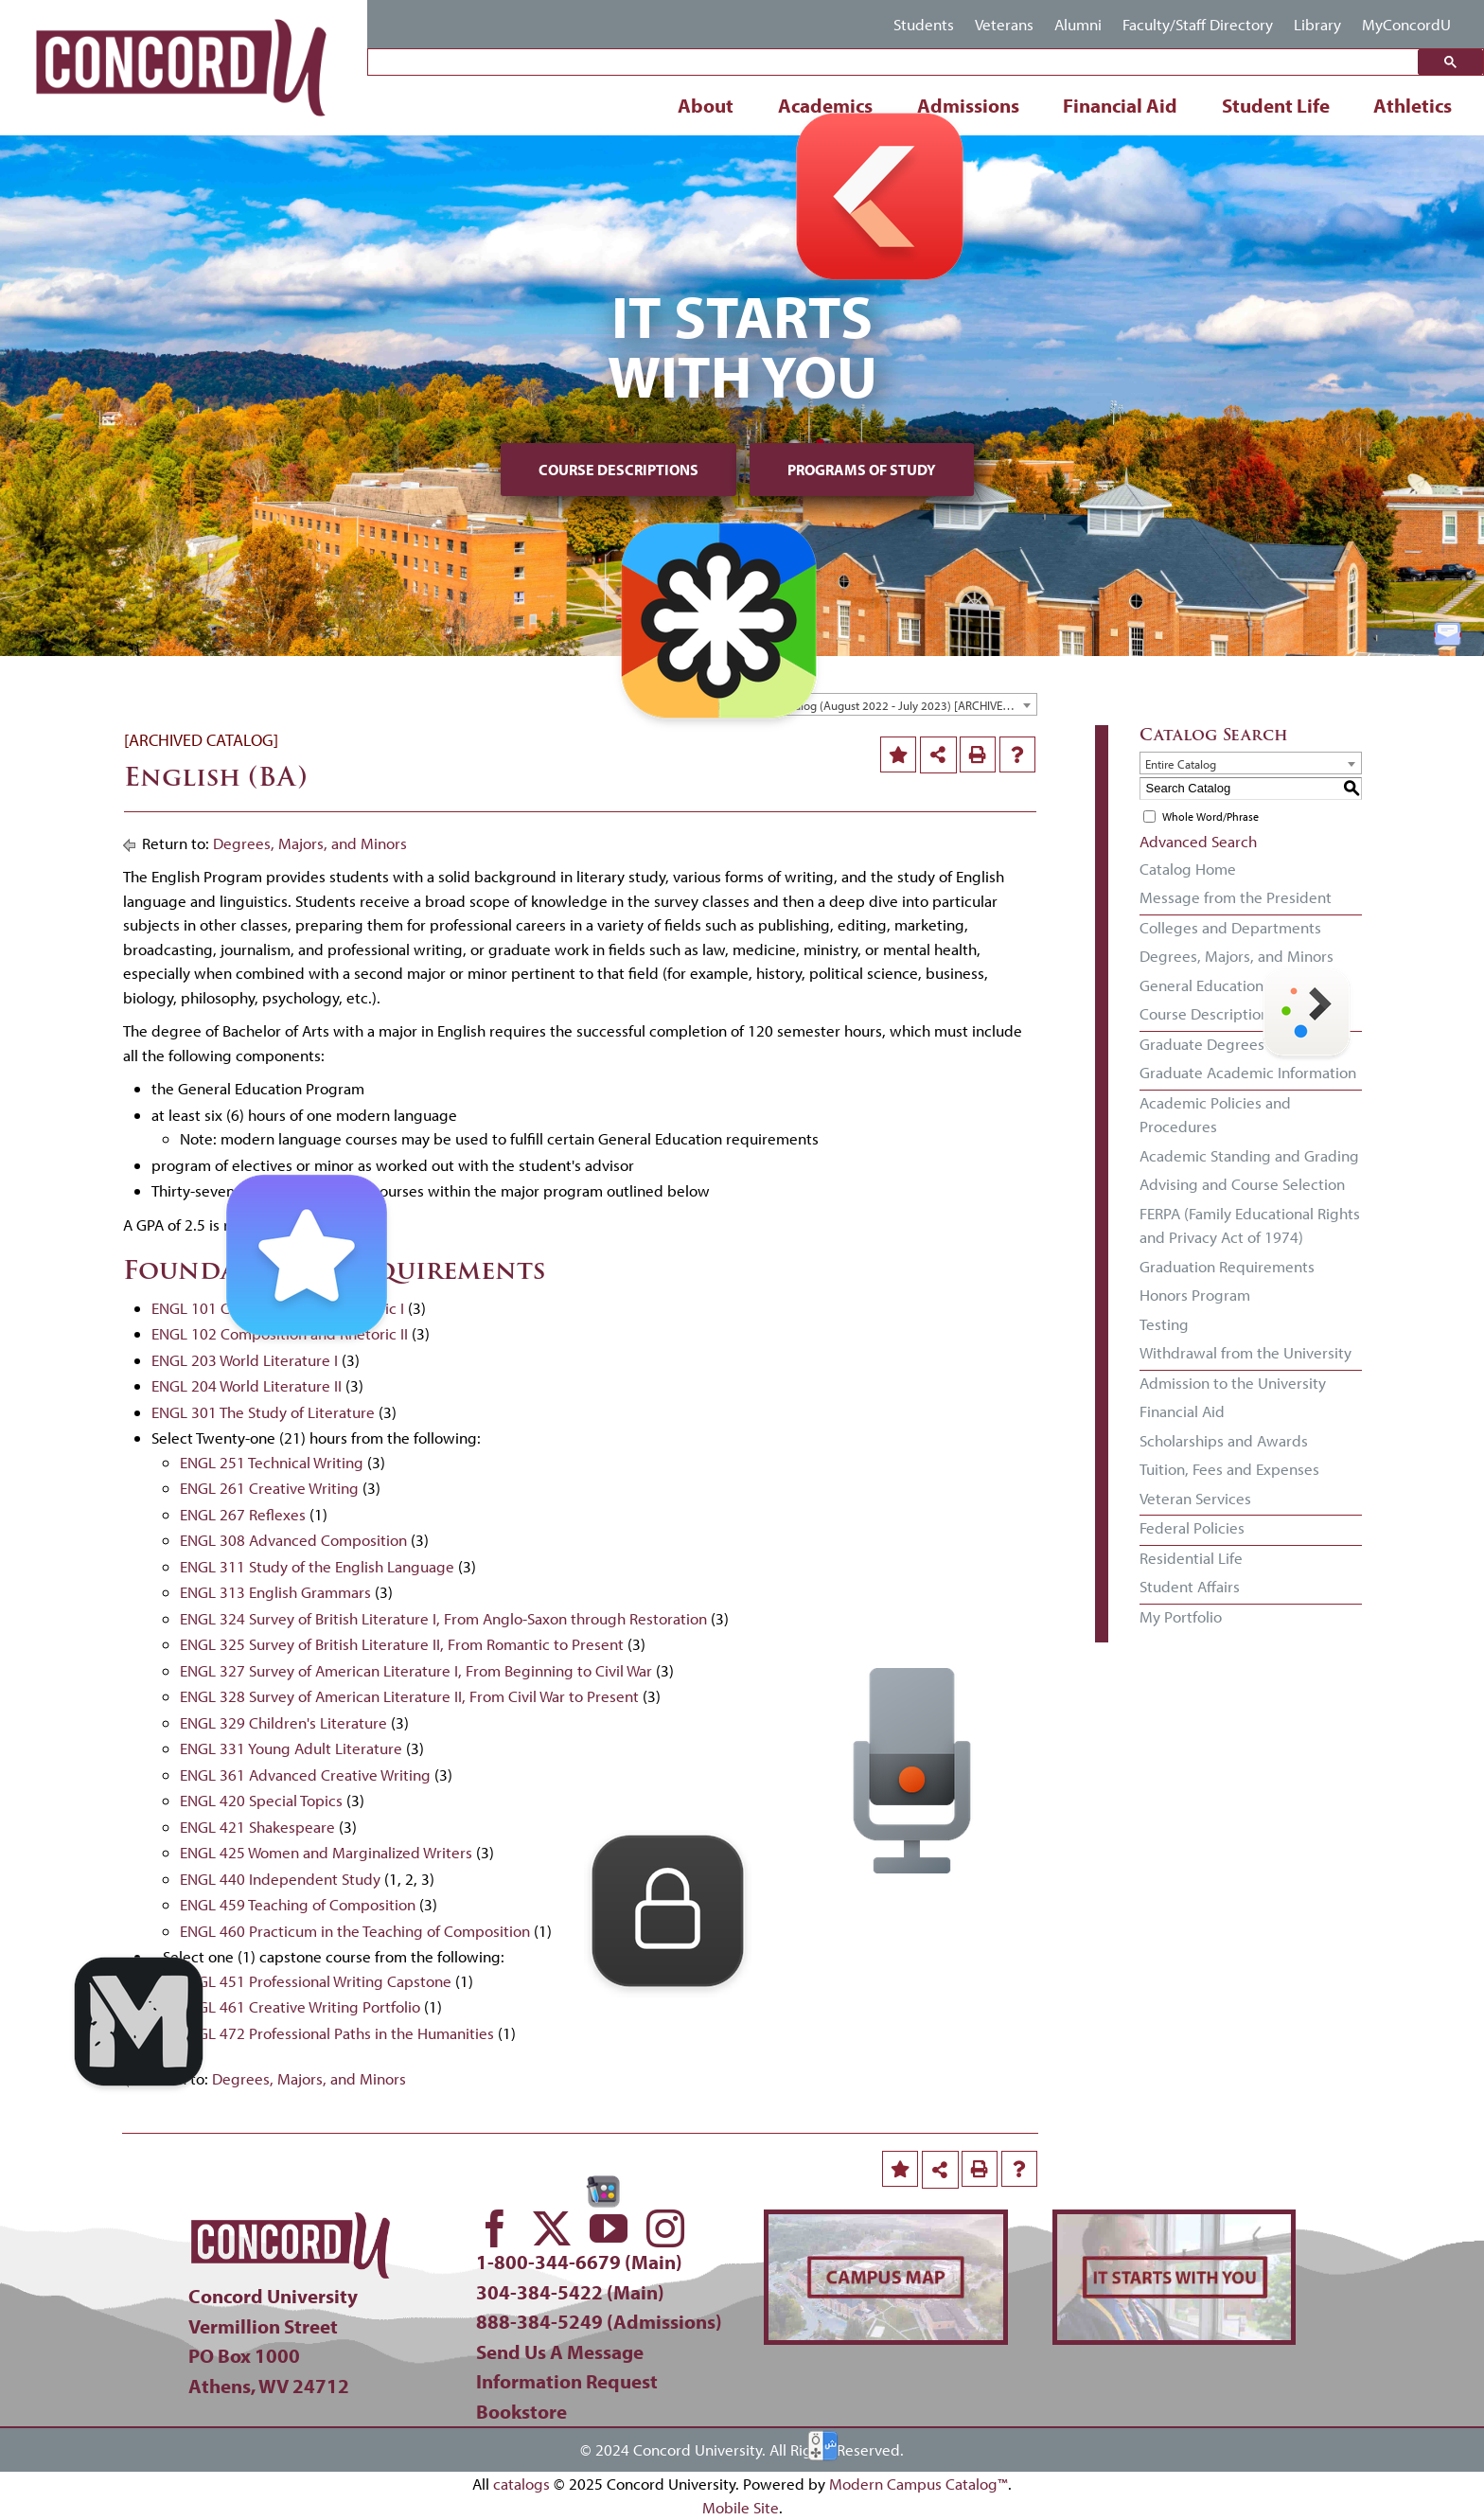 This screenshot has height=2520, width=1484. Describe the element at coordinates (822, 2445) in the screenshot. I see `open gnome characters app` at that location.